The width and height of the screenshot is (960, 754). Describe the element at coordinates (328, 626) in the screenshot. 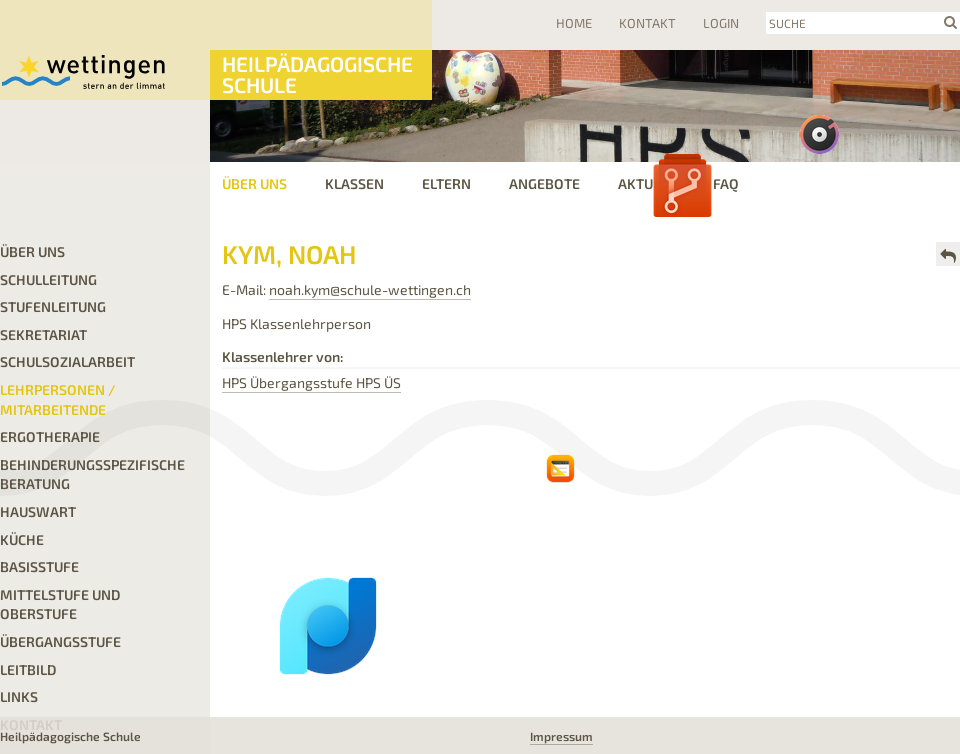

I see `open the TalentOnboard application` at that location.